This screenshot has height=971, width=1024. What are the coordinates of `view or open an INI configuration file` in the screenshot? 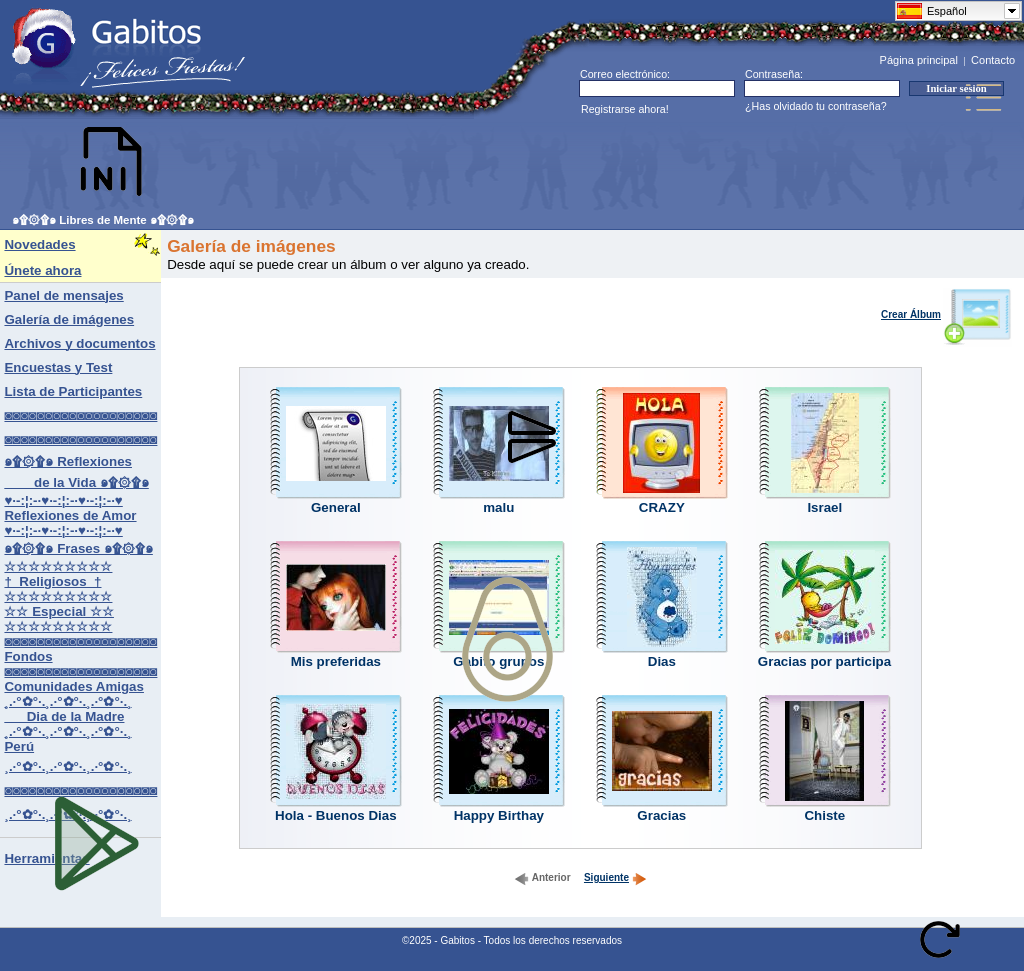 It's located at (112, 161).